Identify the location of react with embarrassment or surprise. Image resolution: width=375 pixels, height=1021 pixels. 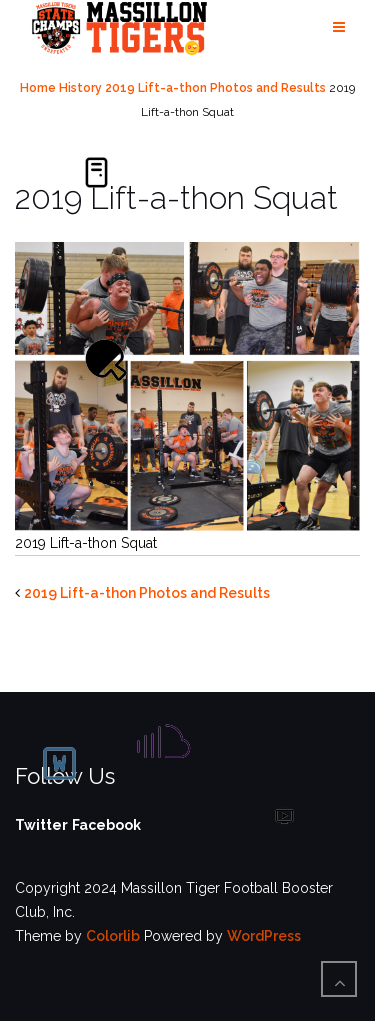
(192, 48).